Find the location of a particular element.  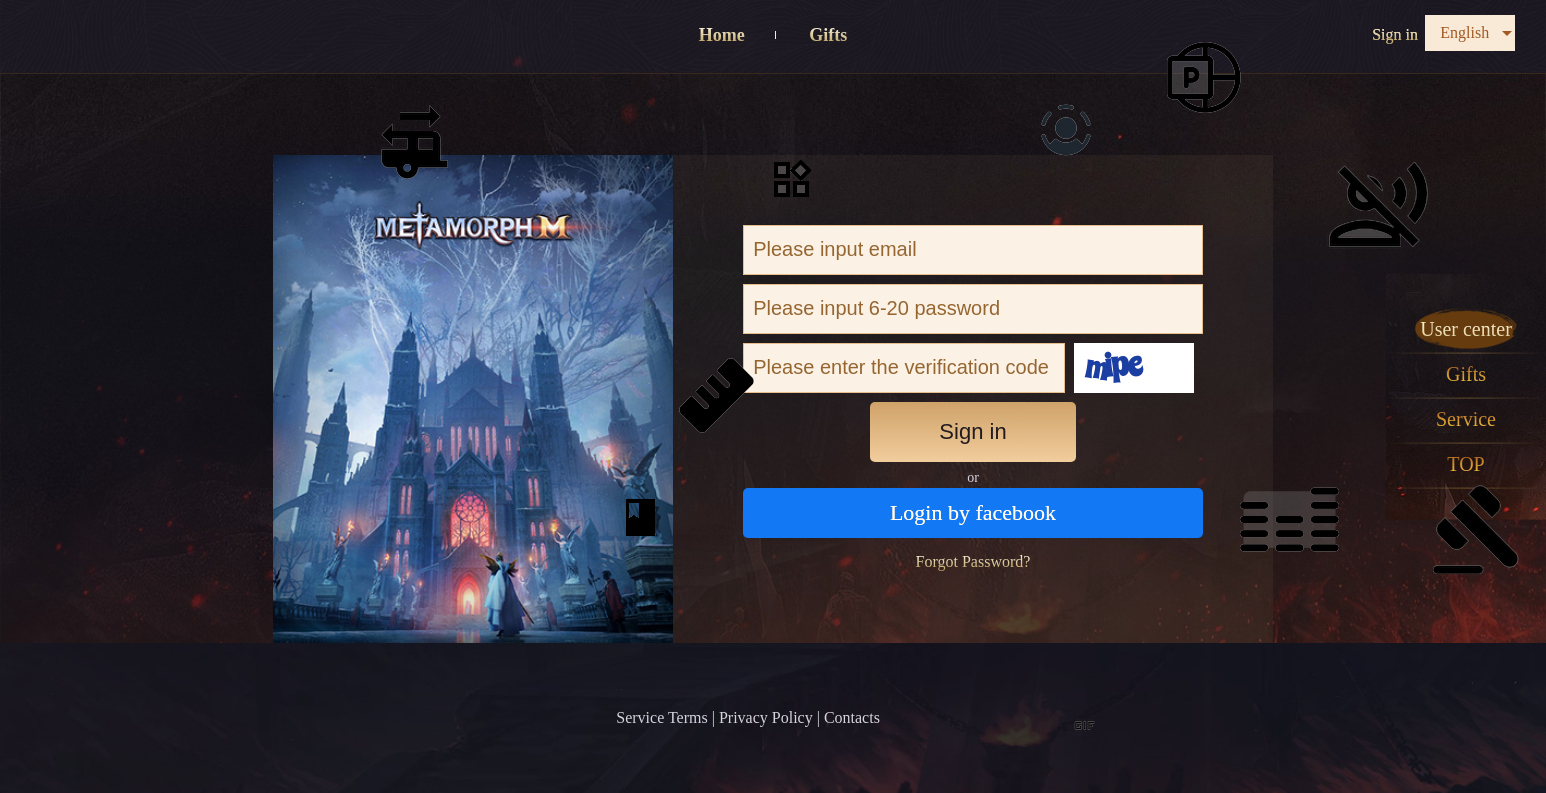

open your library or reading list is located at coordinates (640, 517).